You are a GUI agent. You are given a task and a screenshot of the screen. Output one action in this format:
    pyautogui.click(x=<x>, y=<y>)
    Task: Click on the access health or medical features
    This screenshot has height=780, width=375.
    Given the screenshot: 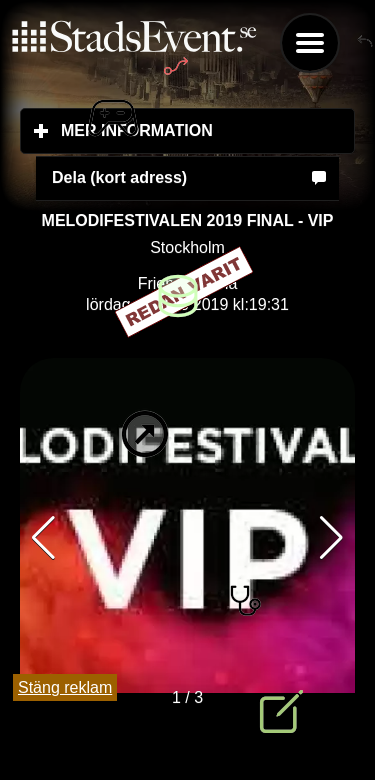 What is the action you would take?
    pyautogui.click(x=243, y=599)
    